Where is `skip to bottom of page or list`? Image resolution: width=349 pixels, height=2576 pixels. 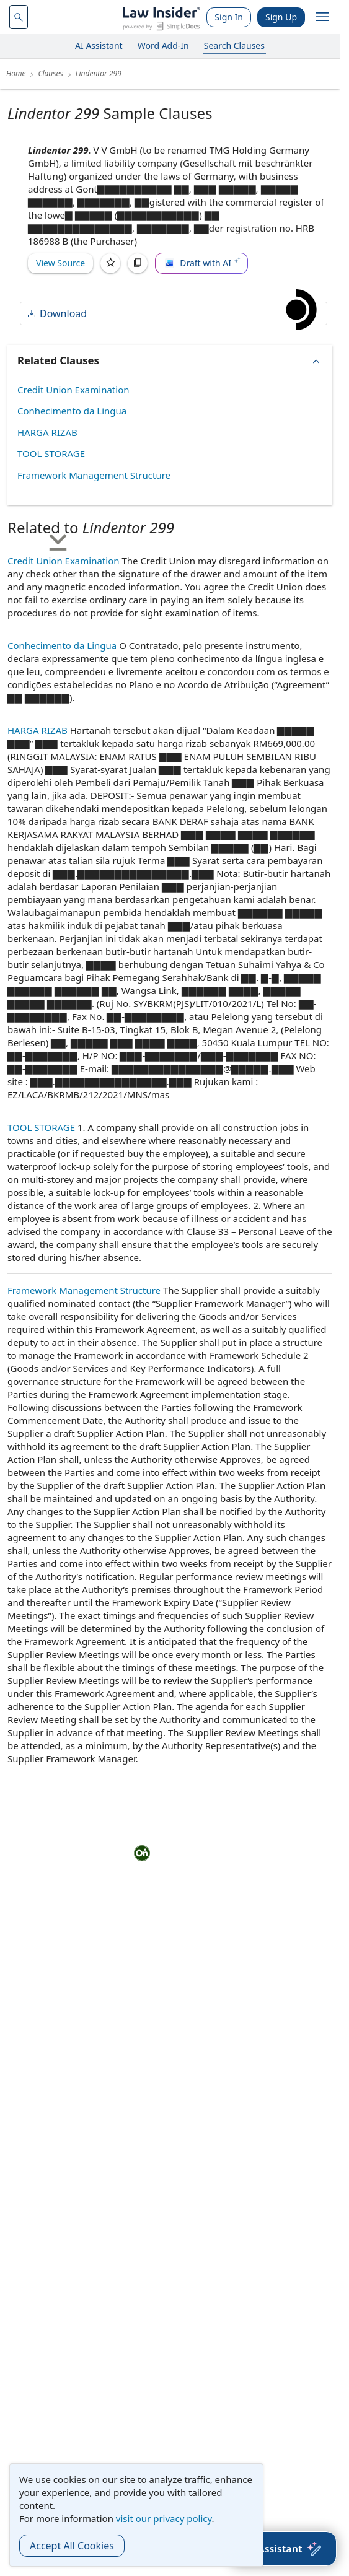
skip to bottom of page or list is located at coordinates (58, 543).